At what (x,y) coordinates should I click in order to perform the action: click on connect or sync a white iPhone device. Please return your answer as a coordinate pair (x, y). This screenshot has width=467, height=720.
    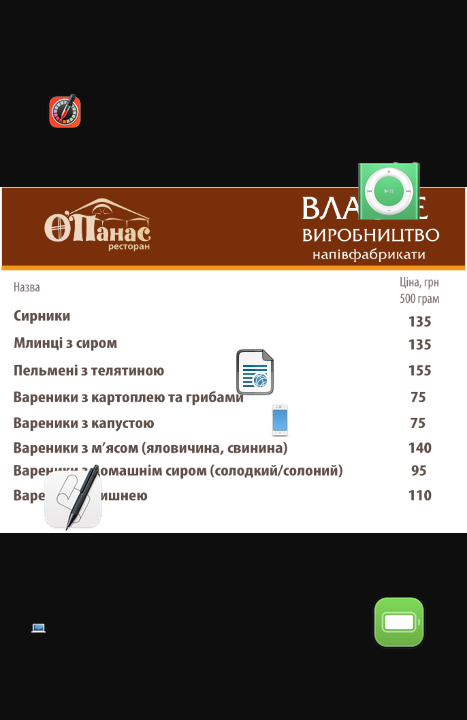
    Looking at the image, I should click on (280, 420).